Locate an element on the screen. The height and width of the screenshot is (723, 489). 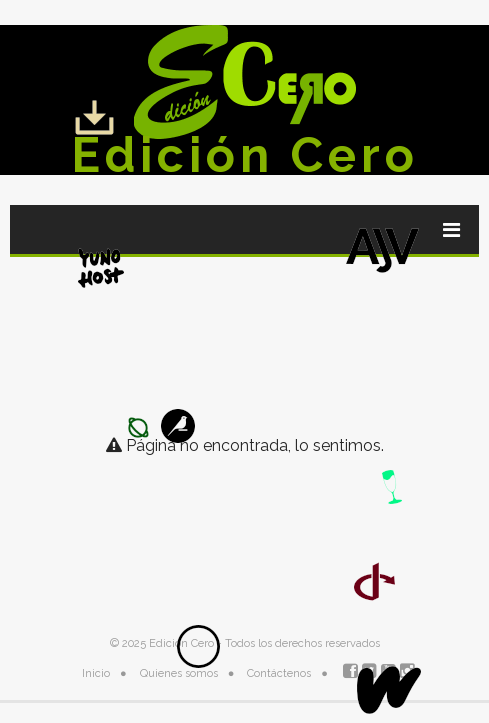
yunohost self-hosting platform logo is located at coordinates (101, 268).